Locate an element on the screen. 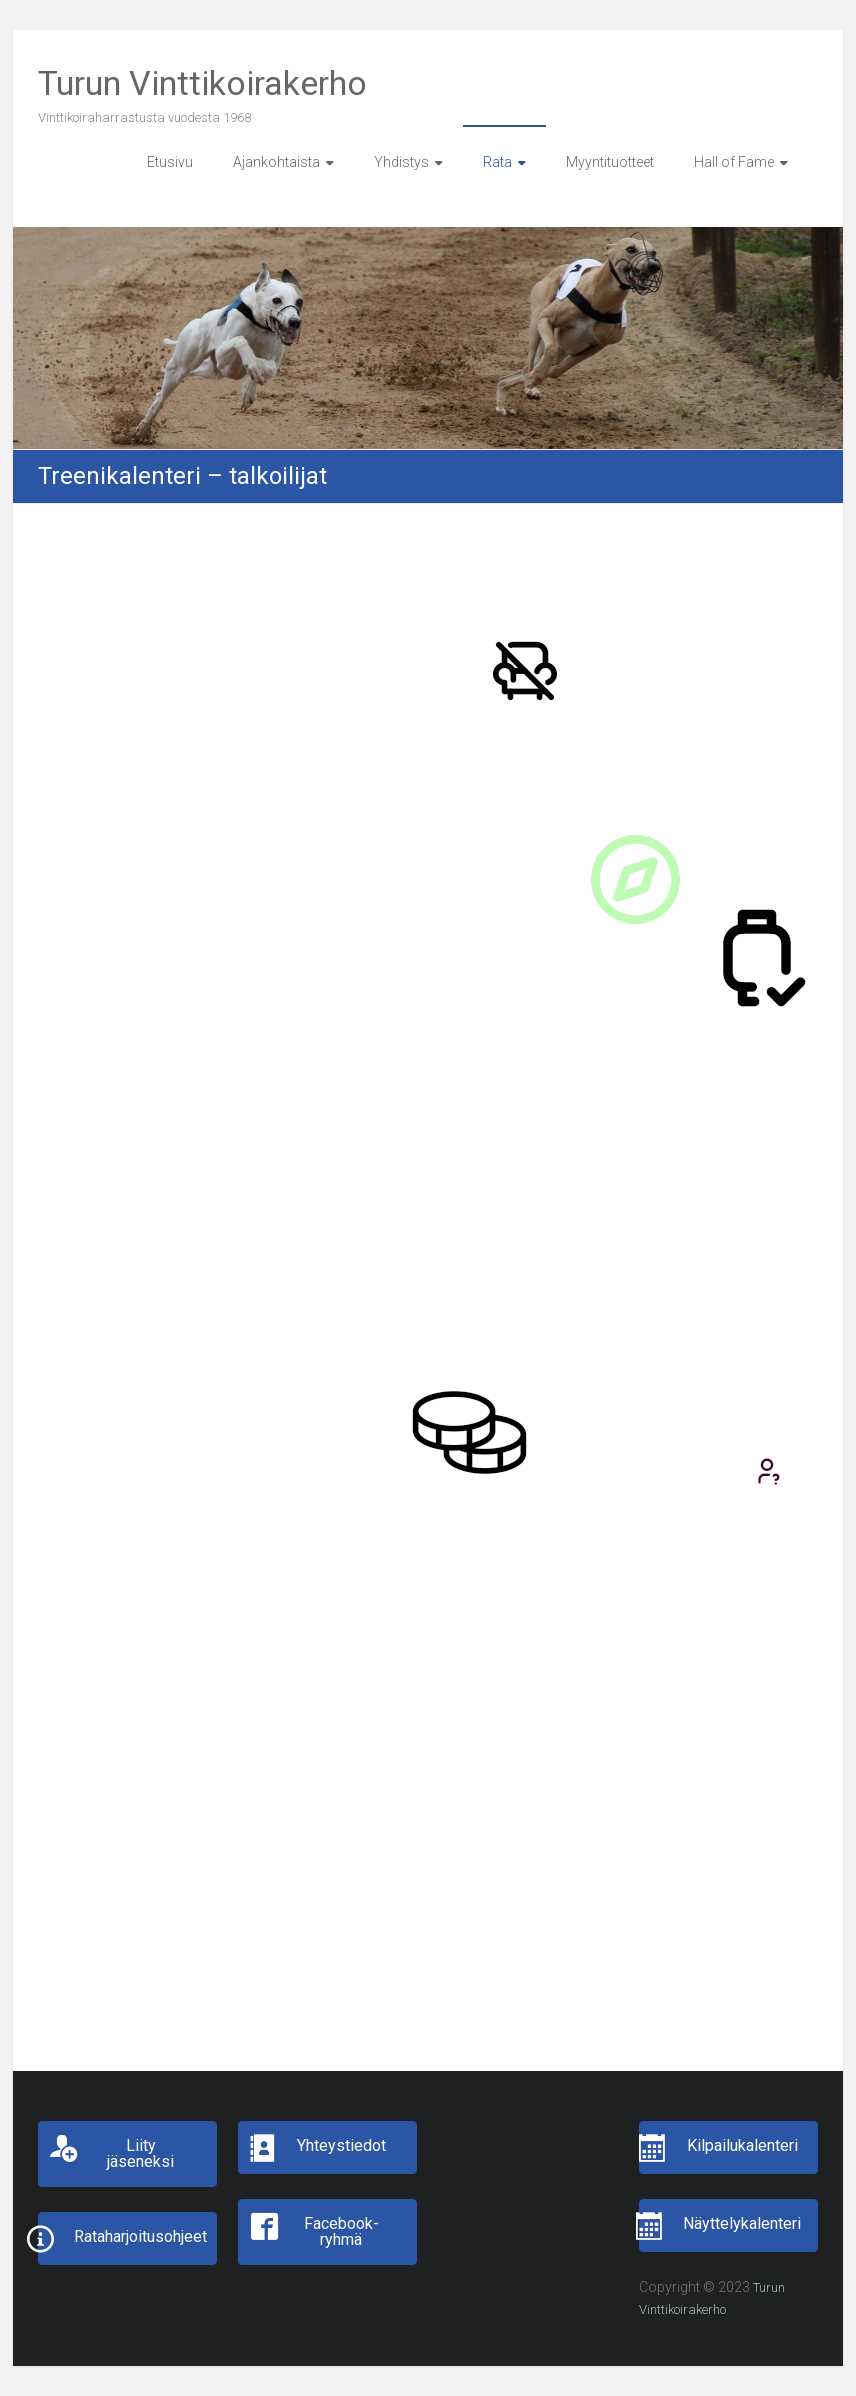 The image size is (856, 2396). unknown or unidentified user is located at coordinates (767, 1471).